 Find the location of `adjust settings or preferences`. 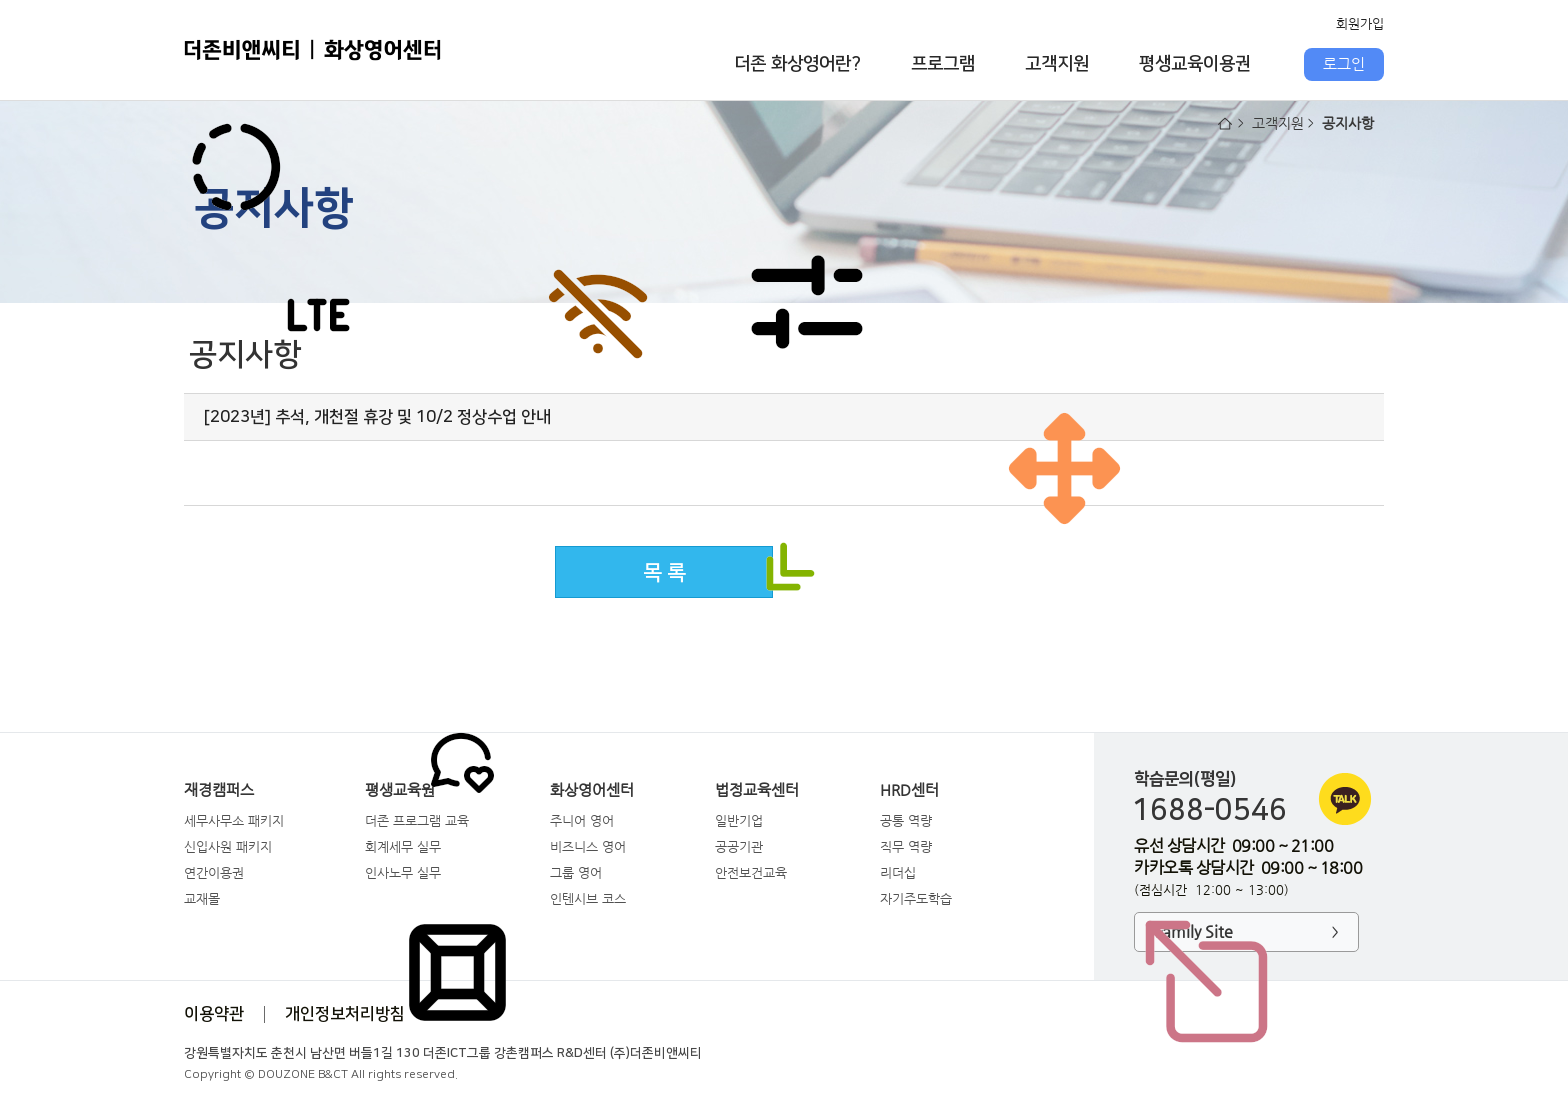

adjust settings or preferences is located at coordinates (807, 302).